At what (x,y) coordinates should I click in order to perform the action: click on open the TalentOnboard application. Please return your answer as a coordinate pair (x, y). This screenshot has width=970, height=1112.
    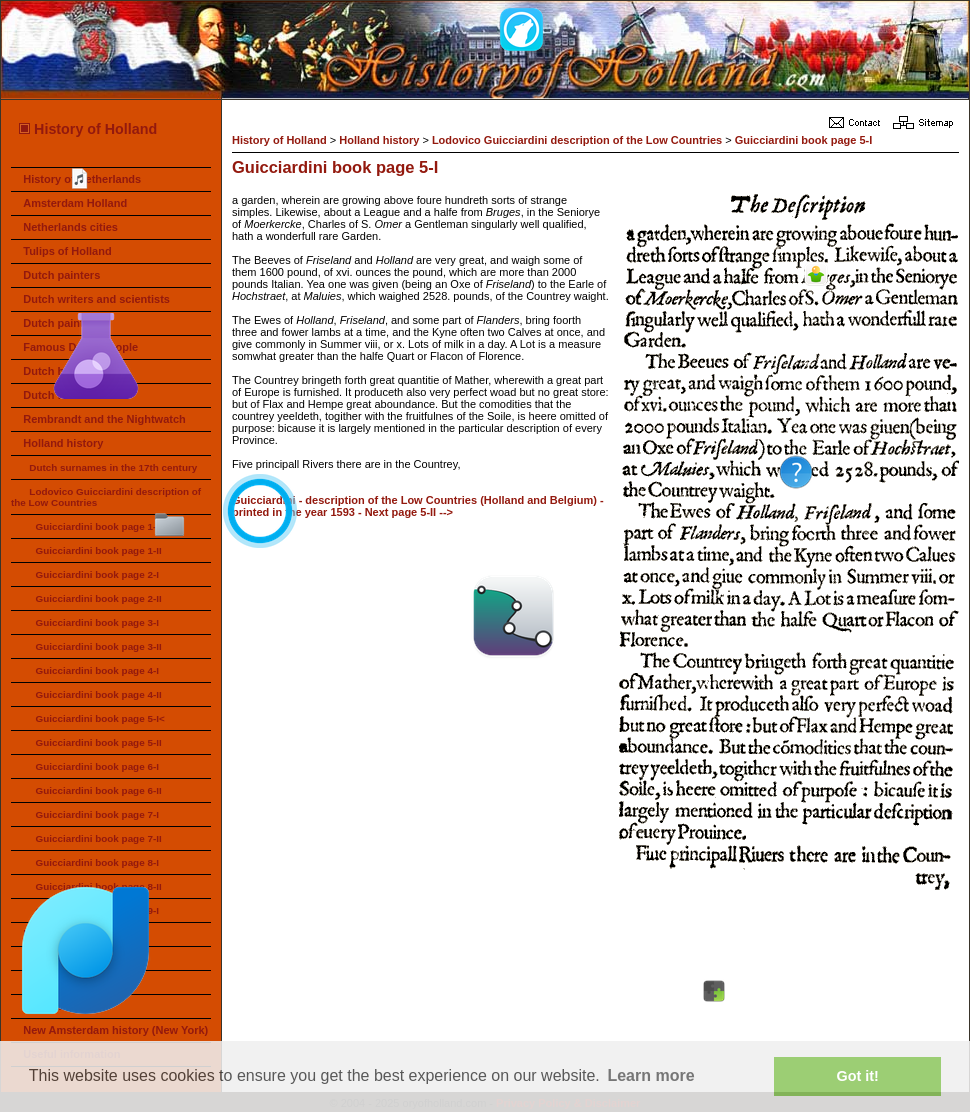
    Looking at the image, I should click on (85, 950).